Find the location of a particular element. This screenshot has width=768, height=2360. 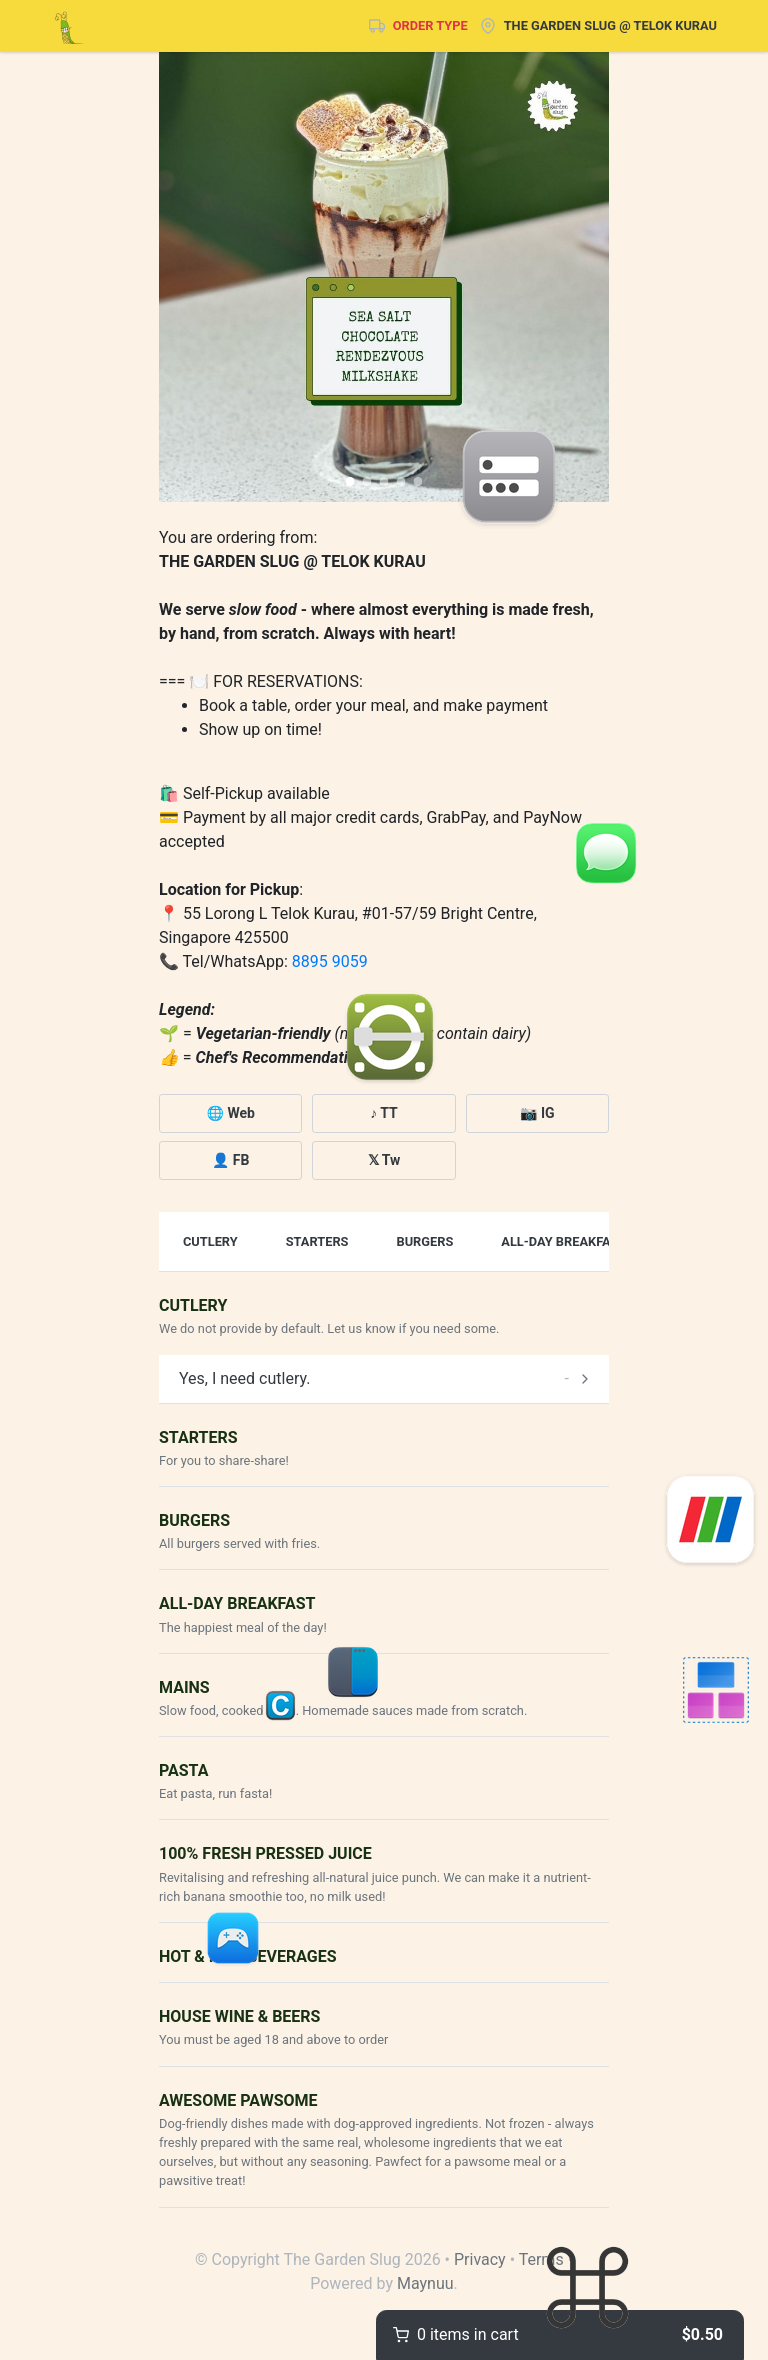

open the messages app is located at coordinates (606, 853).